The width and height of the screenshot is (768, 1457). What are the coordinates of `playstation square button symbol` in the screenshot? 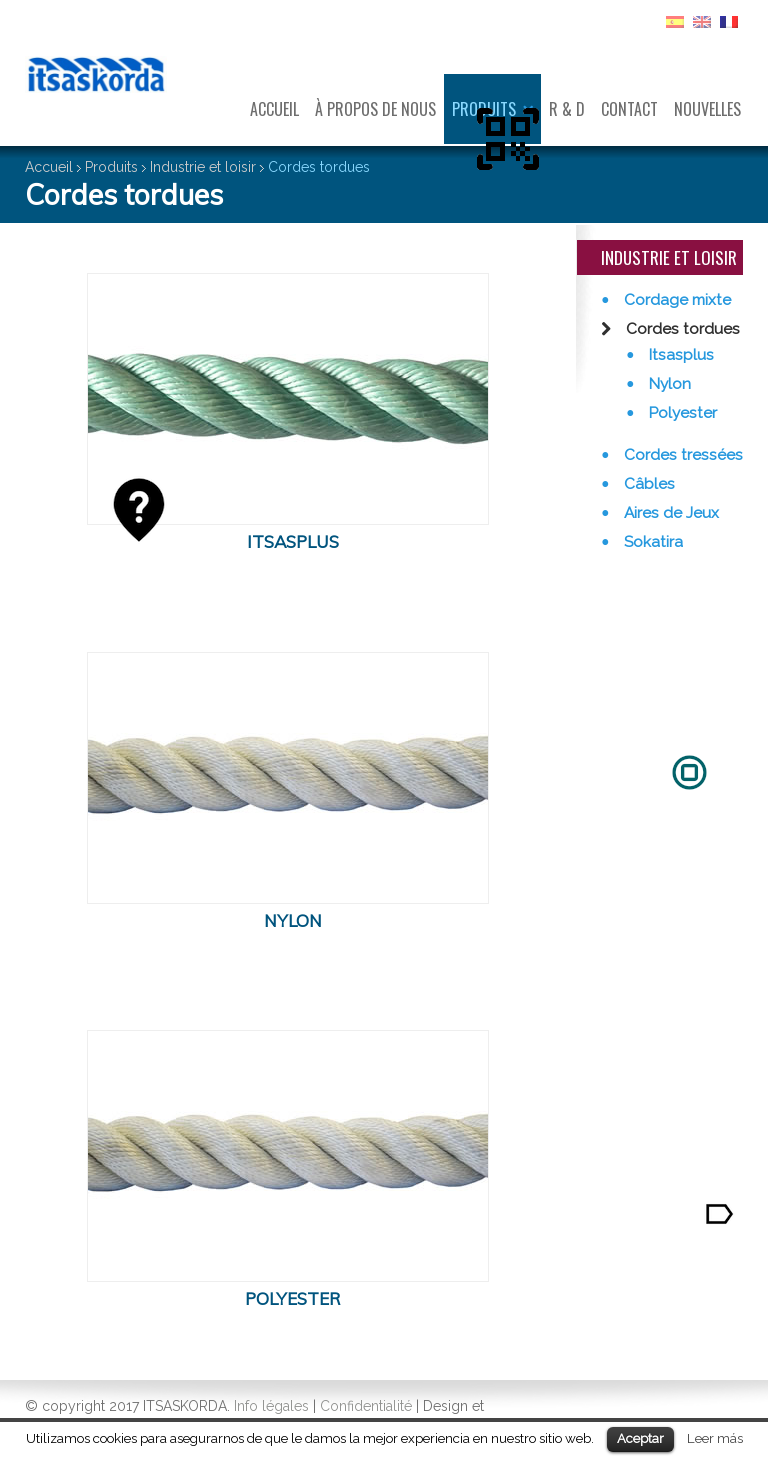 It's located at (689, 772).